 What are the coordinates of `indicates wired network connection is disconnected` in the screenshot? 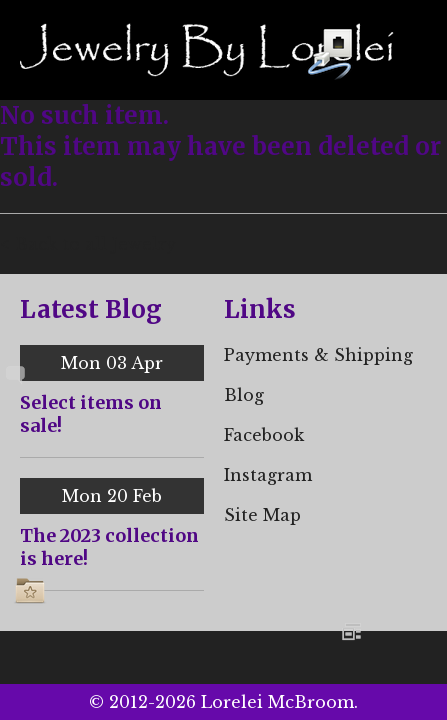 It's located at (331, 54).